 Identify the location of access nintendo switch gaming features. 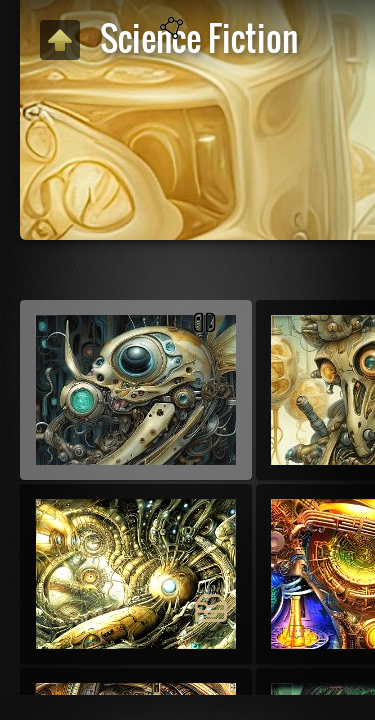
(204, 322).